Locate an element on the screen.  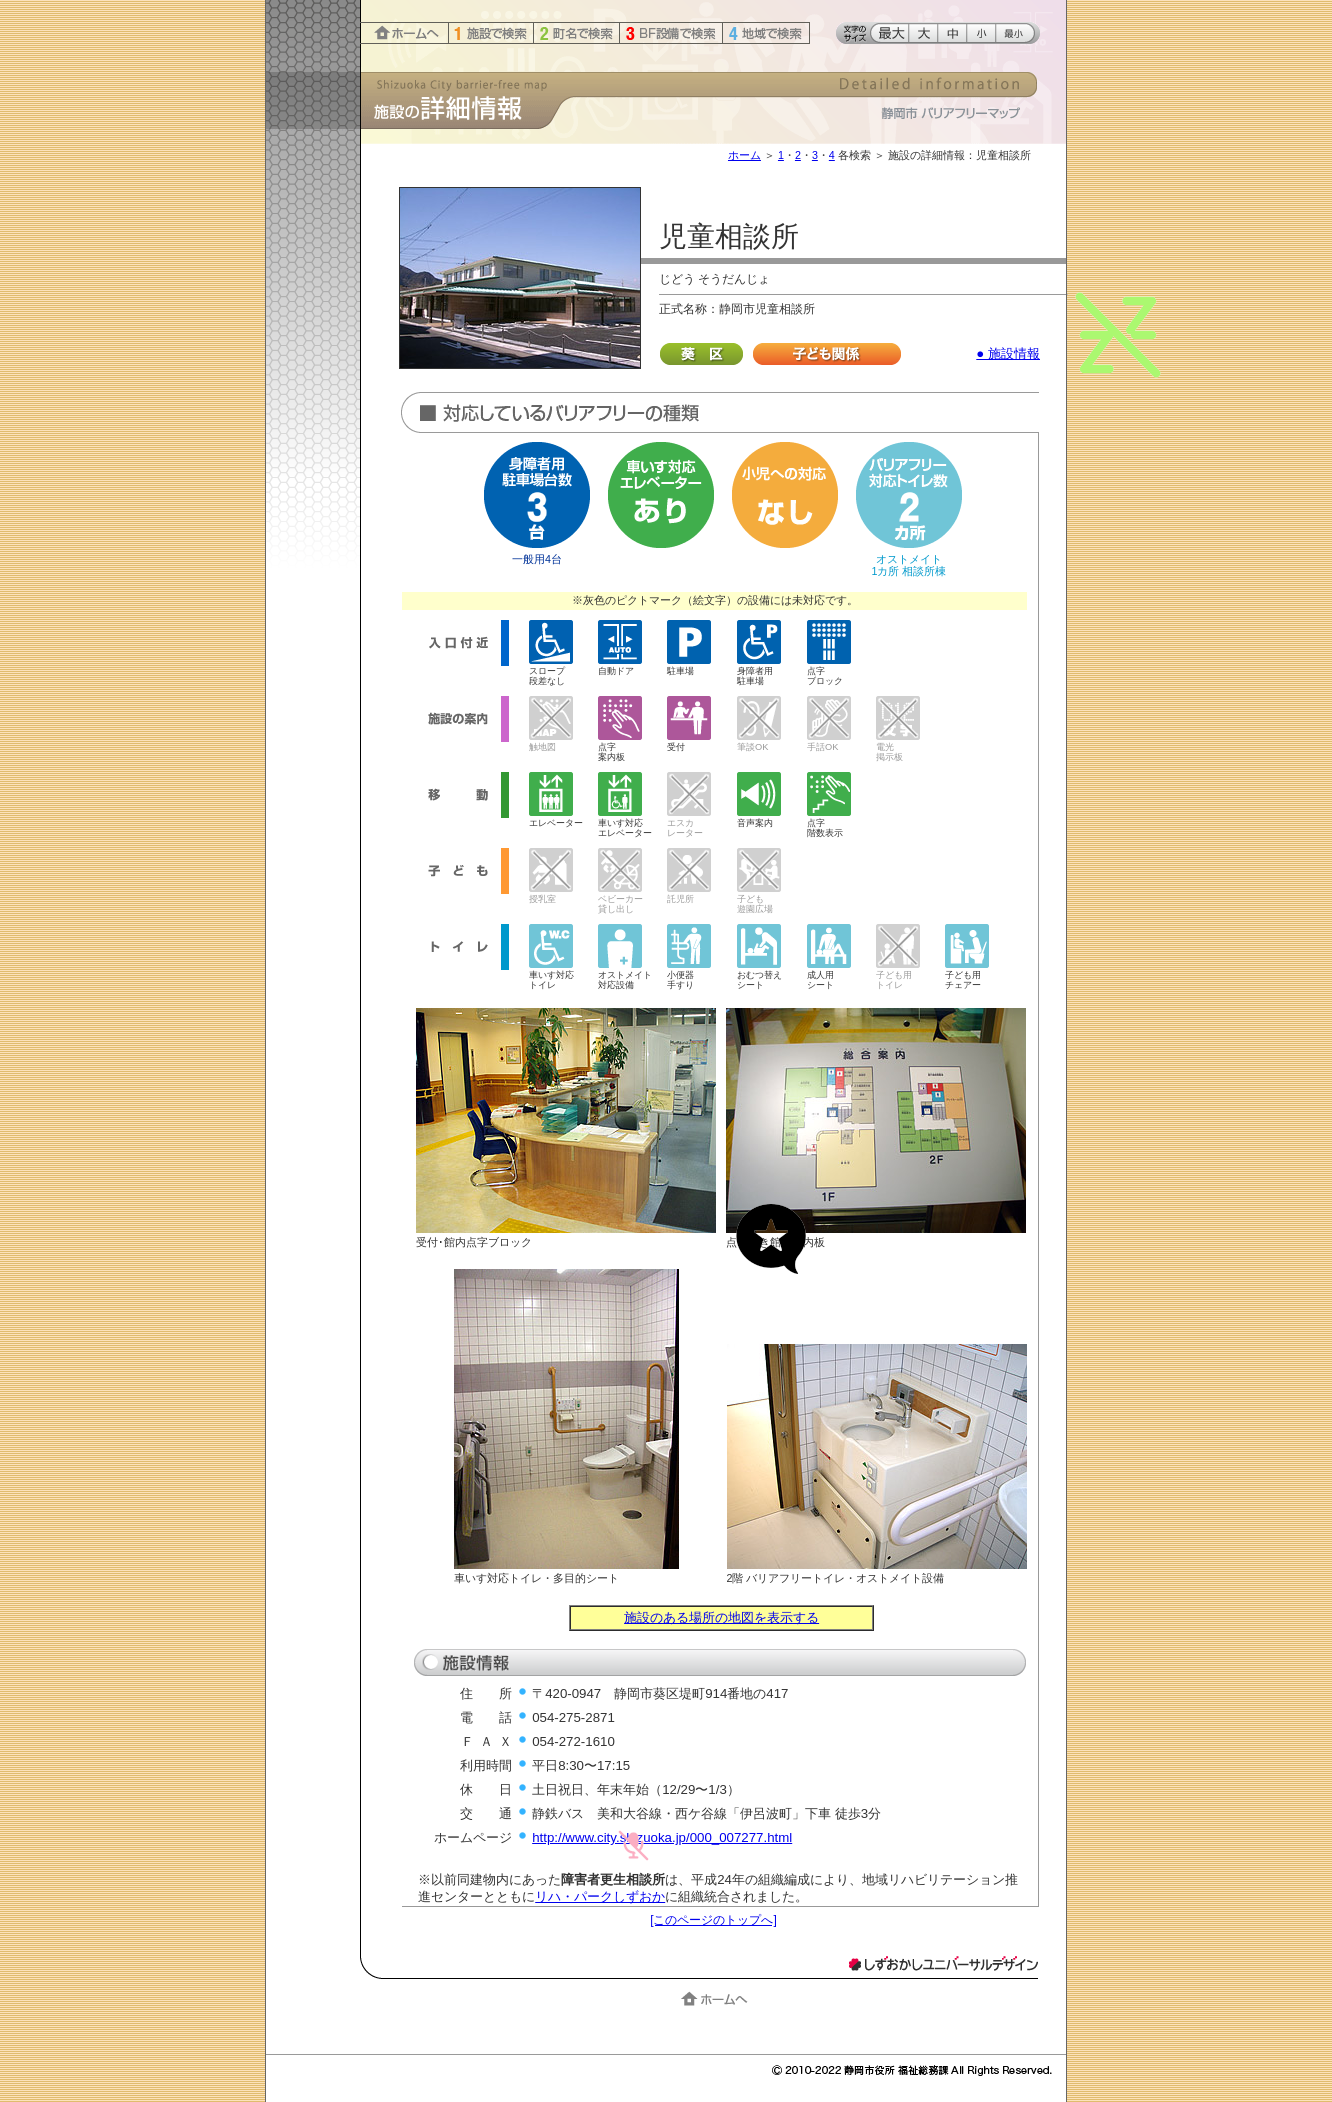
disable sleep mode is located at coordinates (1118, 335).